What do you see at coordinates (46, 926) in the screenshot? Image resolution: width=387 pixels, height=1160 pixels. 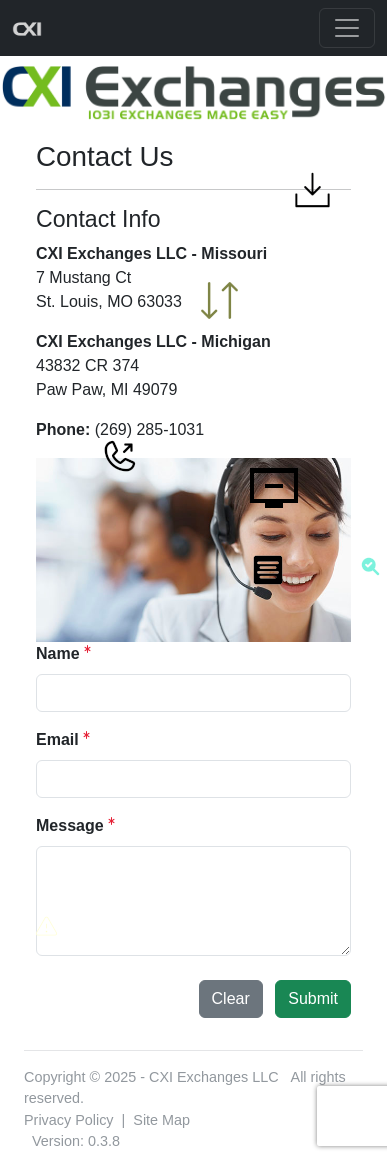 I see `indicates a warning or caution state` at bounding box center [46, 926].